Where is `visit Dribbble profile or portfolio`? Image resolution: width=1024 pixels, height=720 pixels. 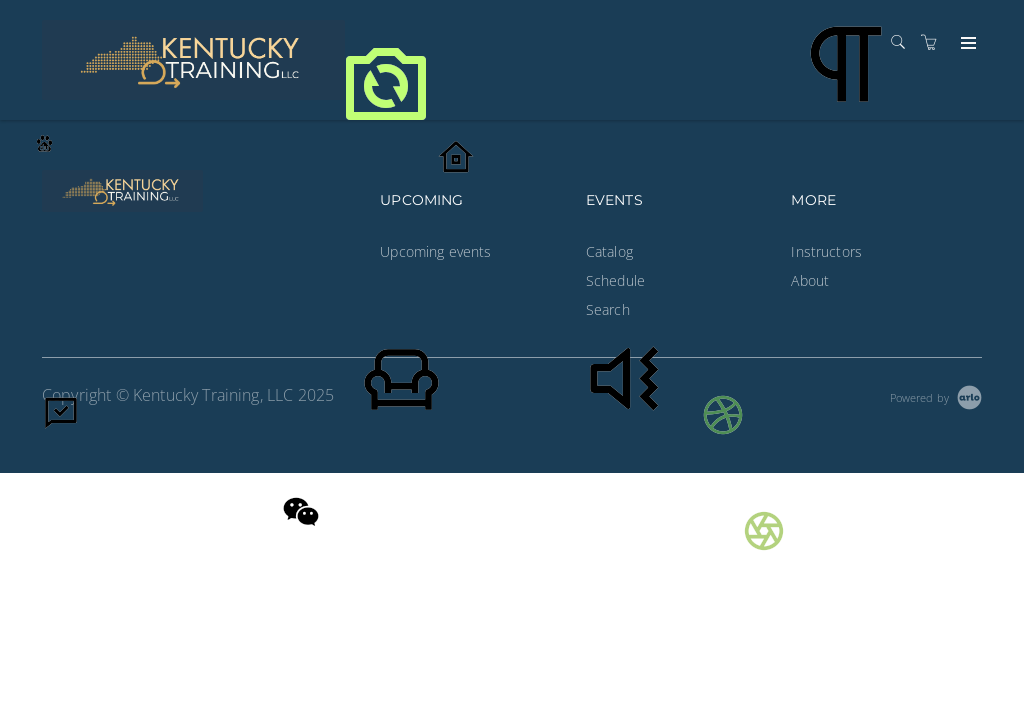
visit Dribbble profile or portfolio is located at coordinates (723, 415).